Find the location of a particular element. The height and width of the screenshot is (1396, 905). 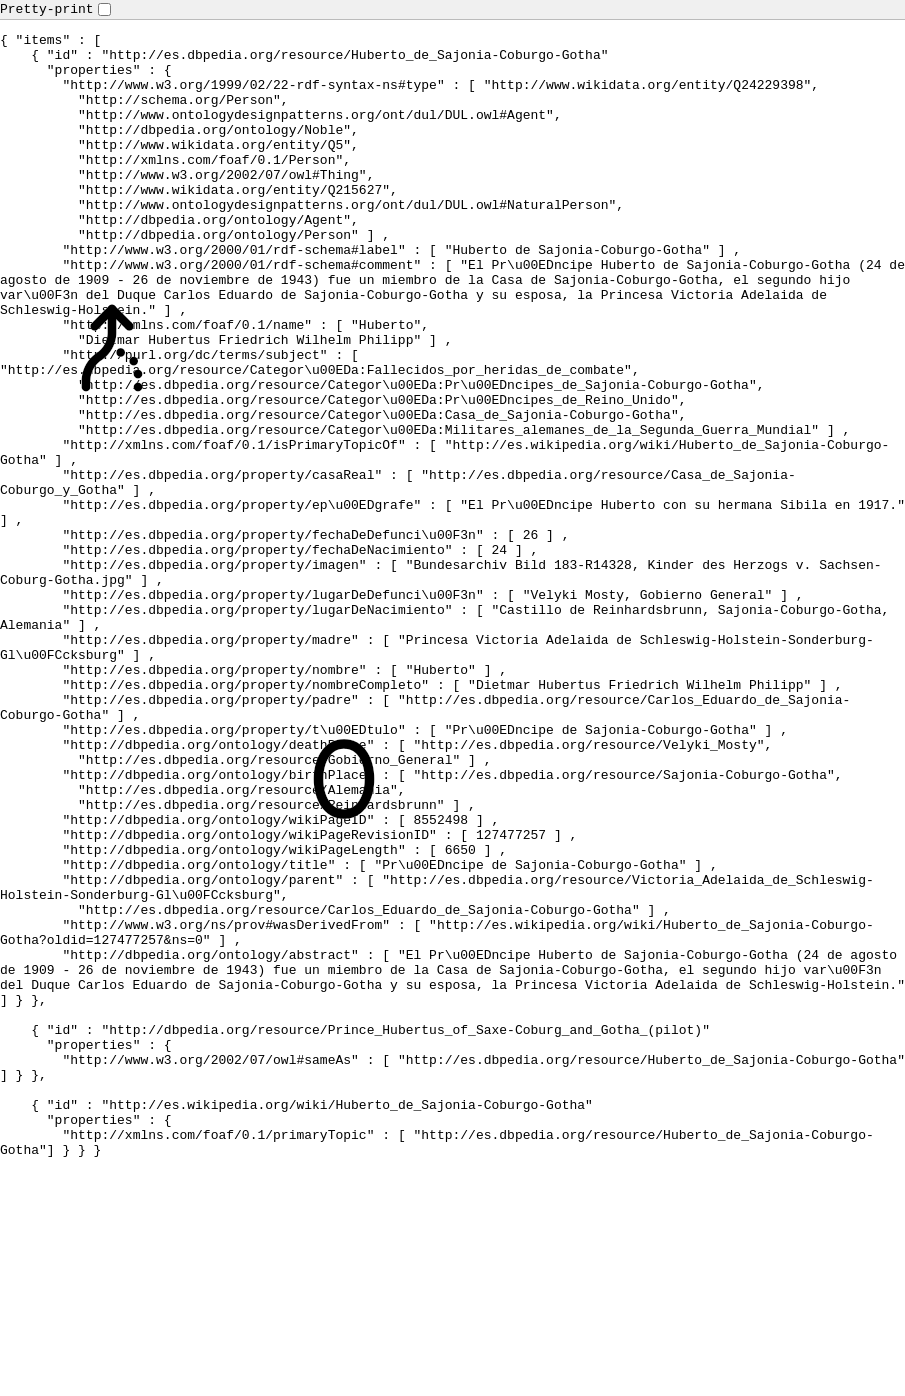

indicates zero items or empty count is located at coordinates (344, 779).